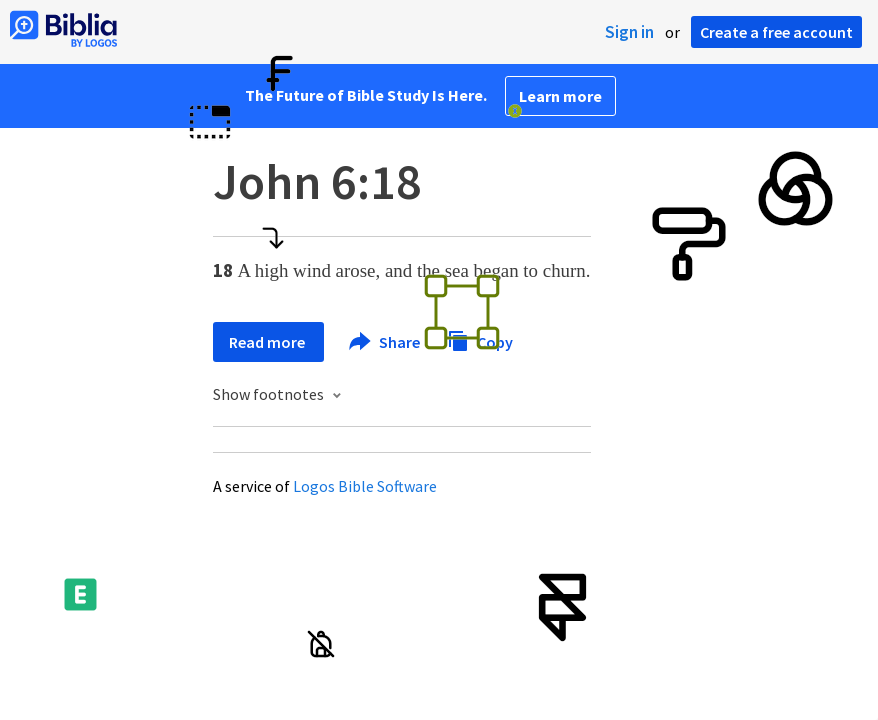  What do you see at coordinates (689, 244) in the screenshot?
I see `customize theme or appearance settings` at bounding box center [689, 244].